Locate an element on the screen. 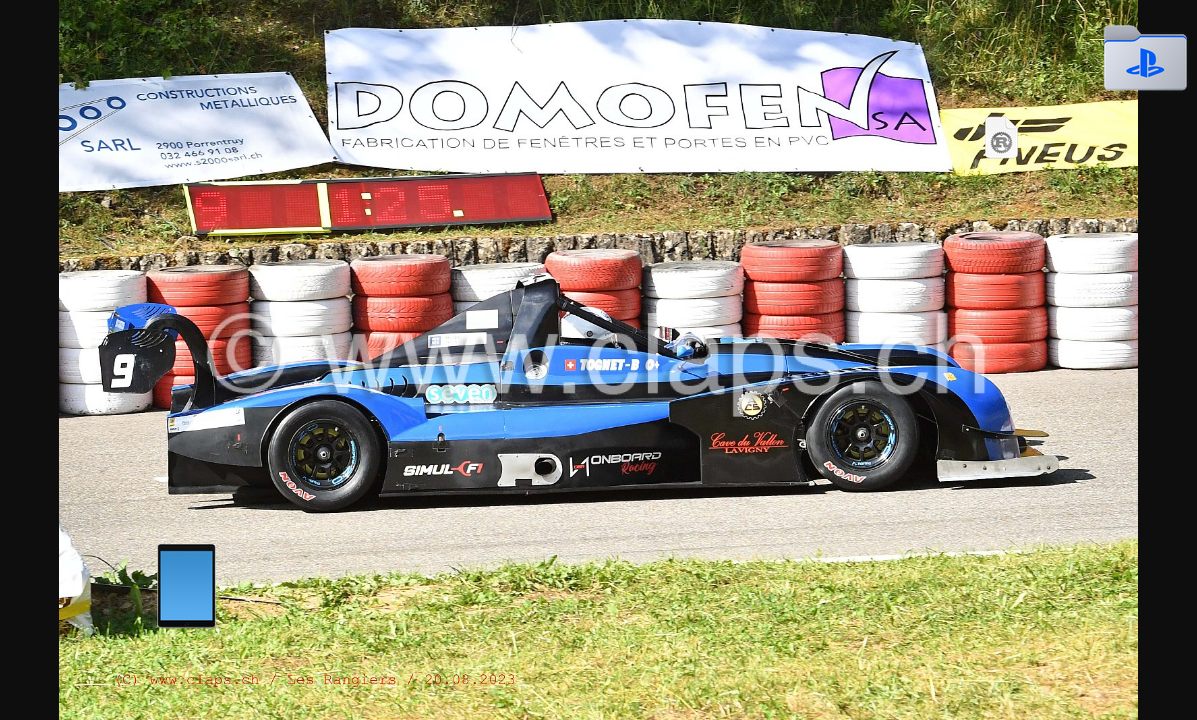 The image size is (1197, 720). iPad with cellular connectivity is located at coordinates (186, 586).